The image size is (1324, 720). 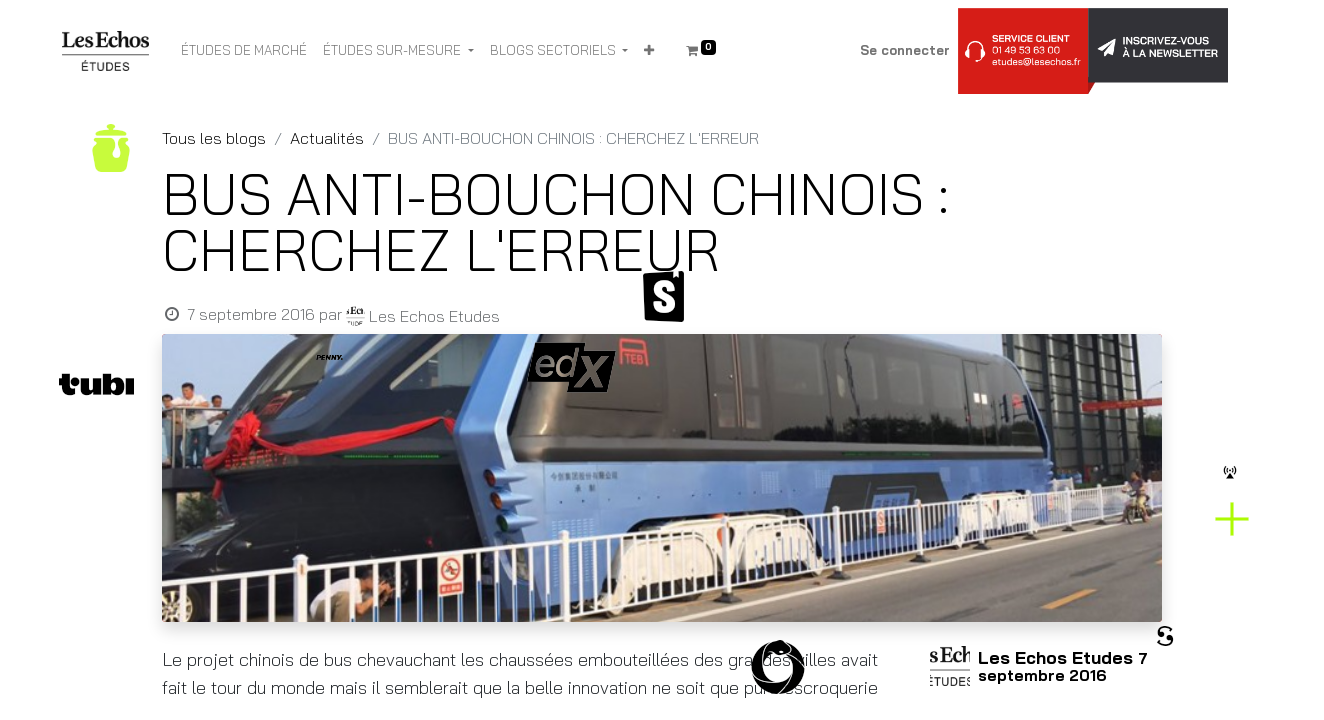 What do you see at coordinates (96, 384) in the screenshot?
I see `open the tubi streaming app` at bounding box center [96, 384].